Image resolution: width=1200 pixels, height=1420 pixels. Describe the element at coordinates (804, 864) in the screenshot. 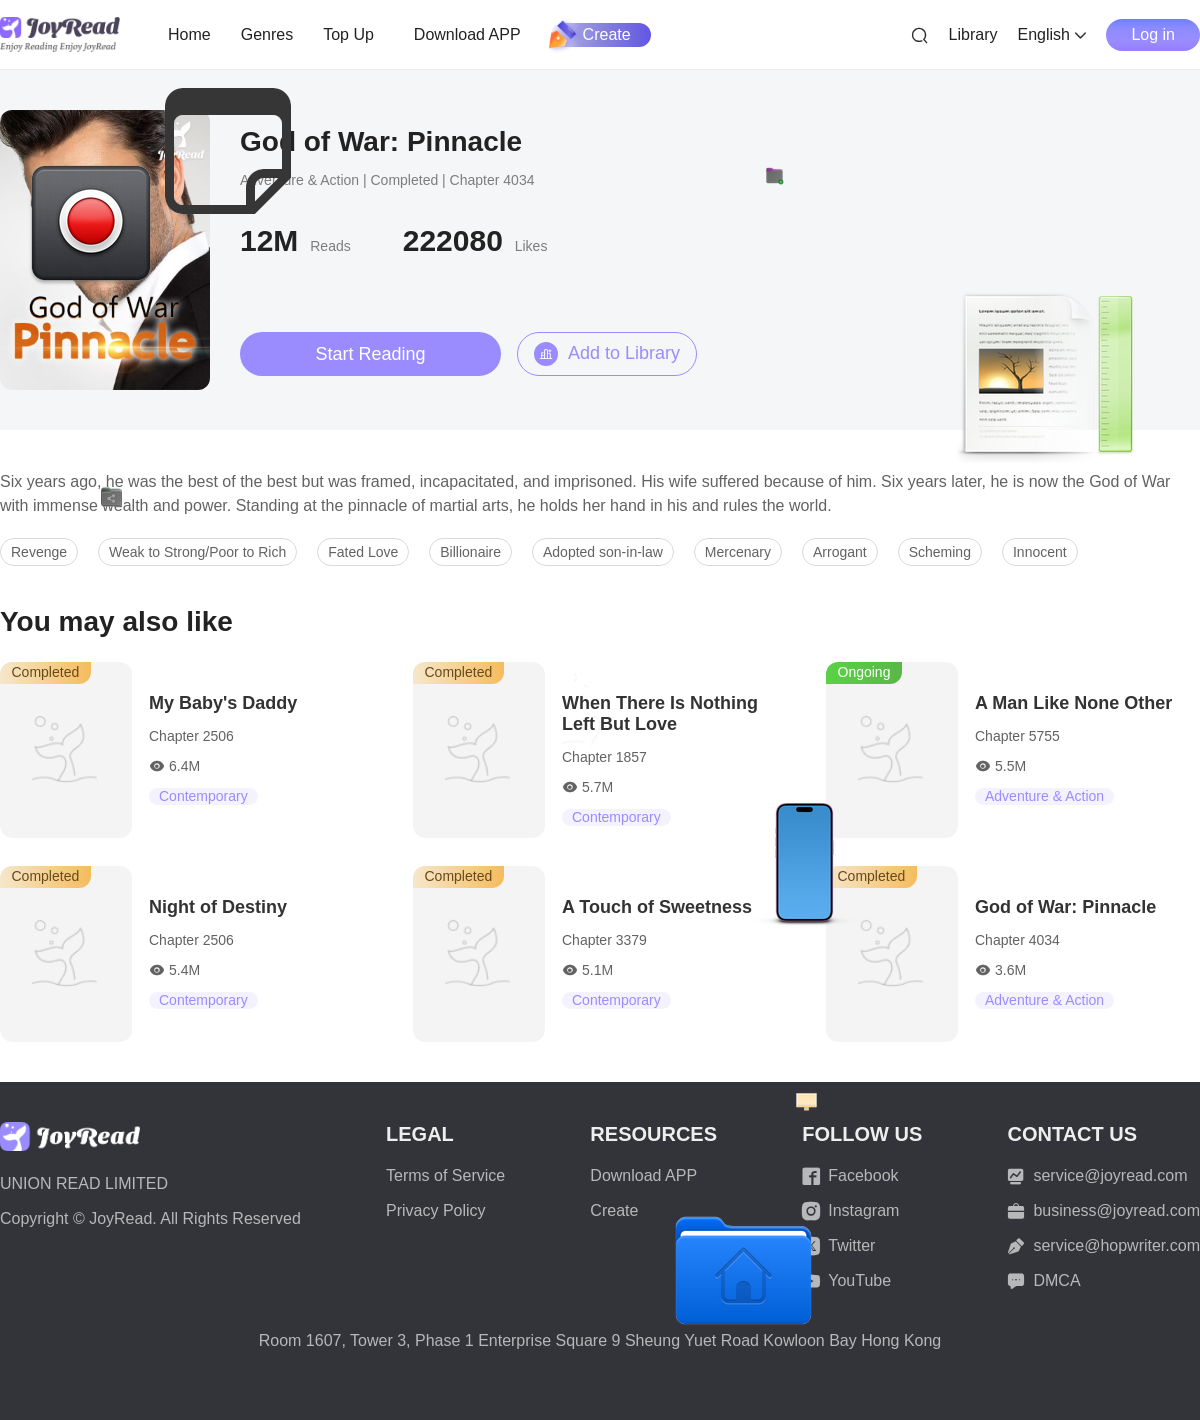

I see `iPhone 16 device icon` at that location.